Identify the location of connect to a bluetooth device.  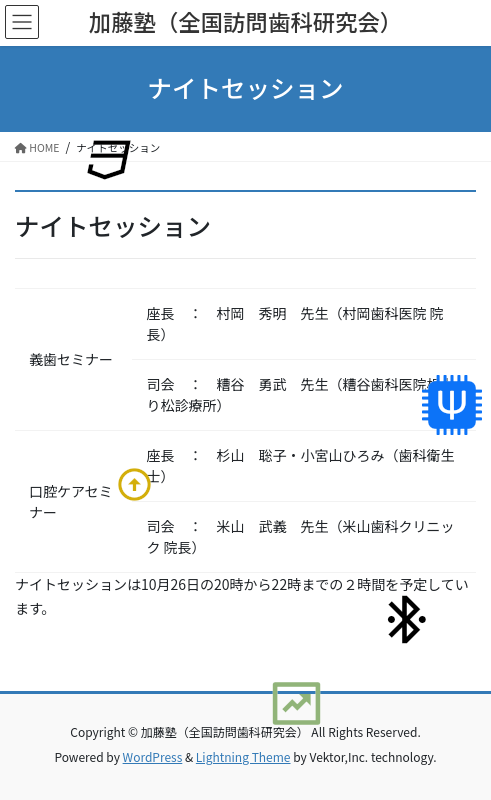
(404, 619).